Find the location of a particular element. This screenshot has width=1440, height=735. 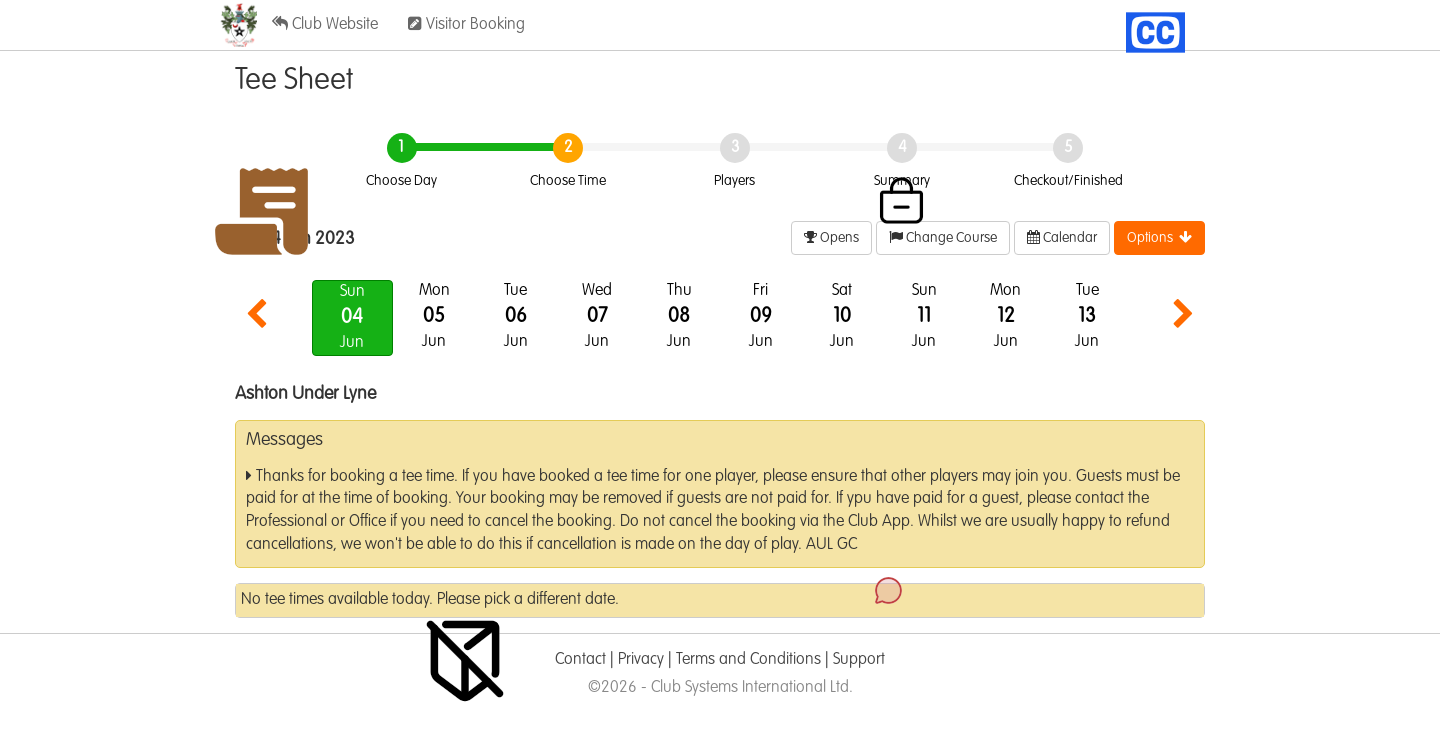

disable light refraction or spectrum effects is located at coordinates (465, 659).